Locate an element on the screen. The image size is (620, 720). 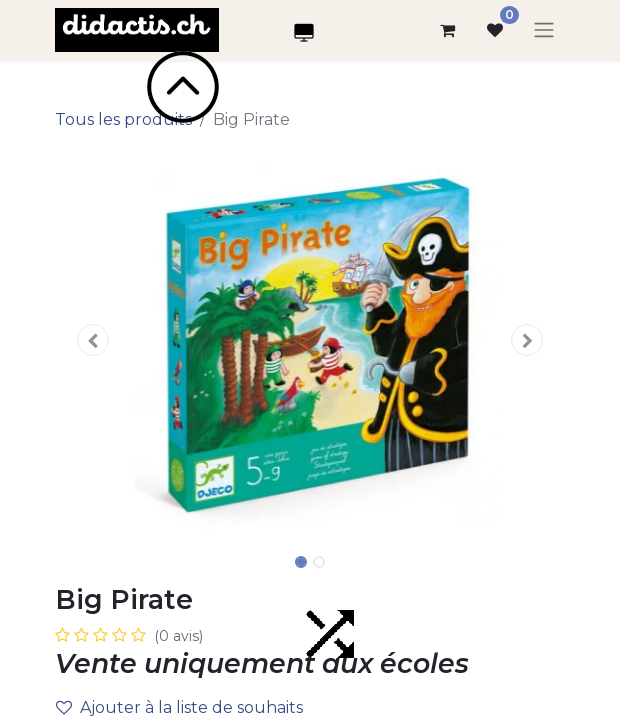
shuffle playlist or queue order is located at coordinates (330, 634).